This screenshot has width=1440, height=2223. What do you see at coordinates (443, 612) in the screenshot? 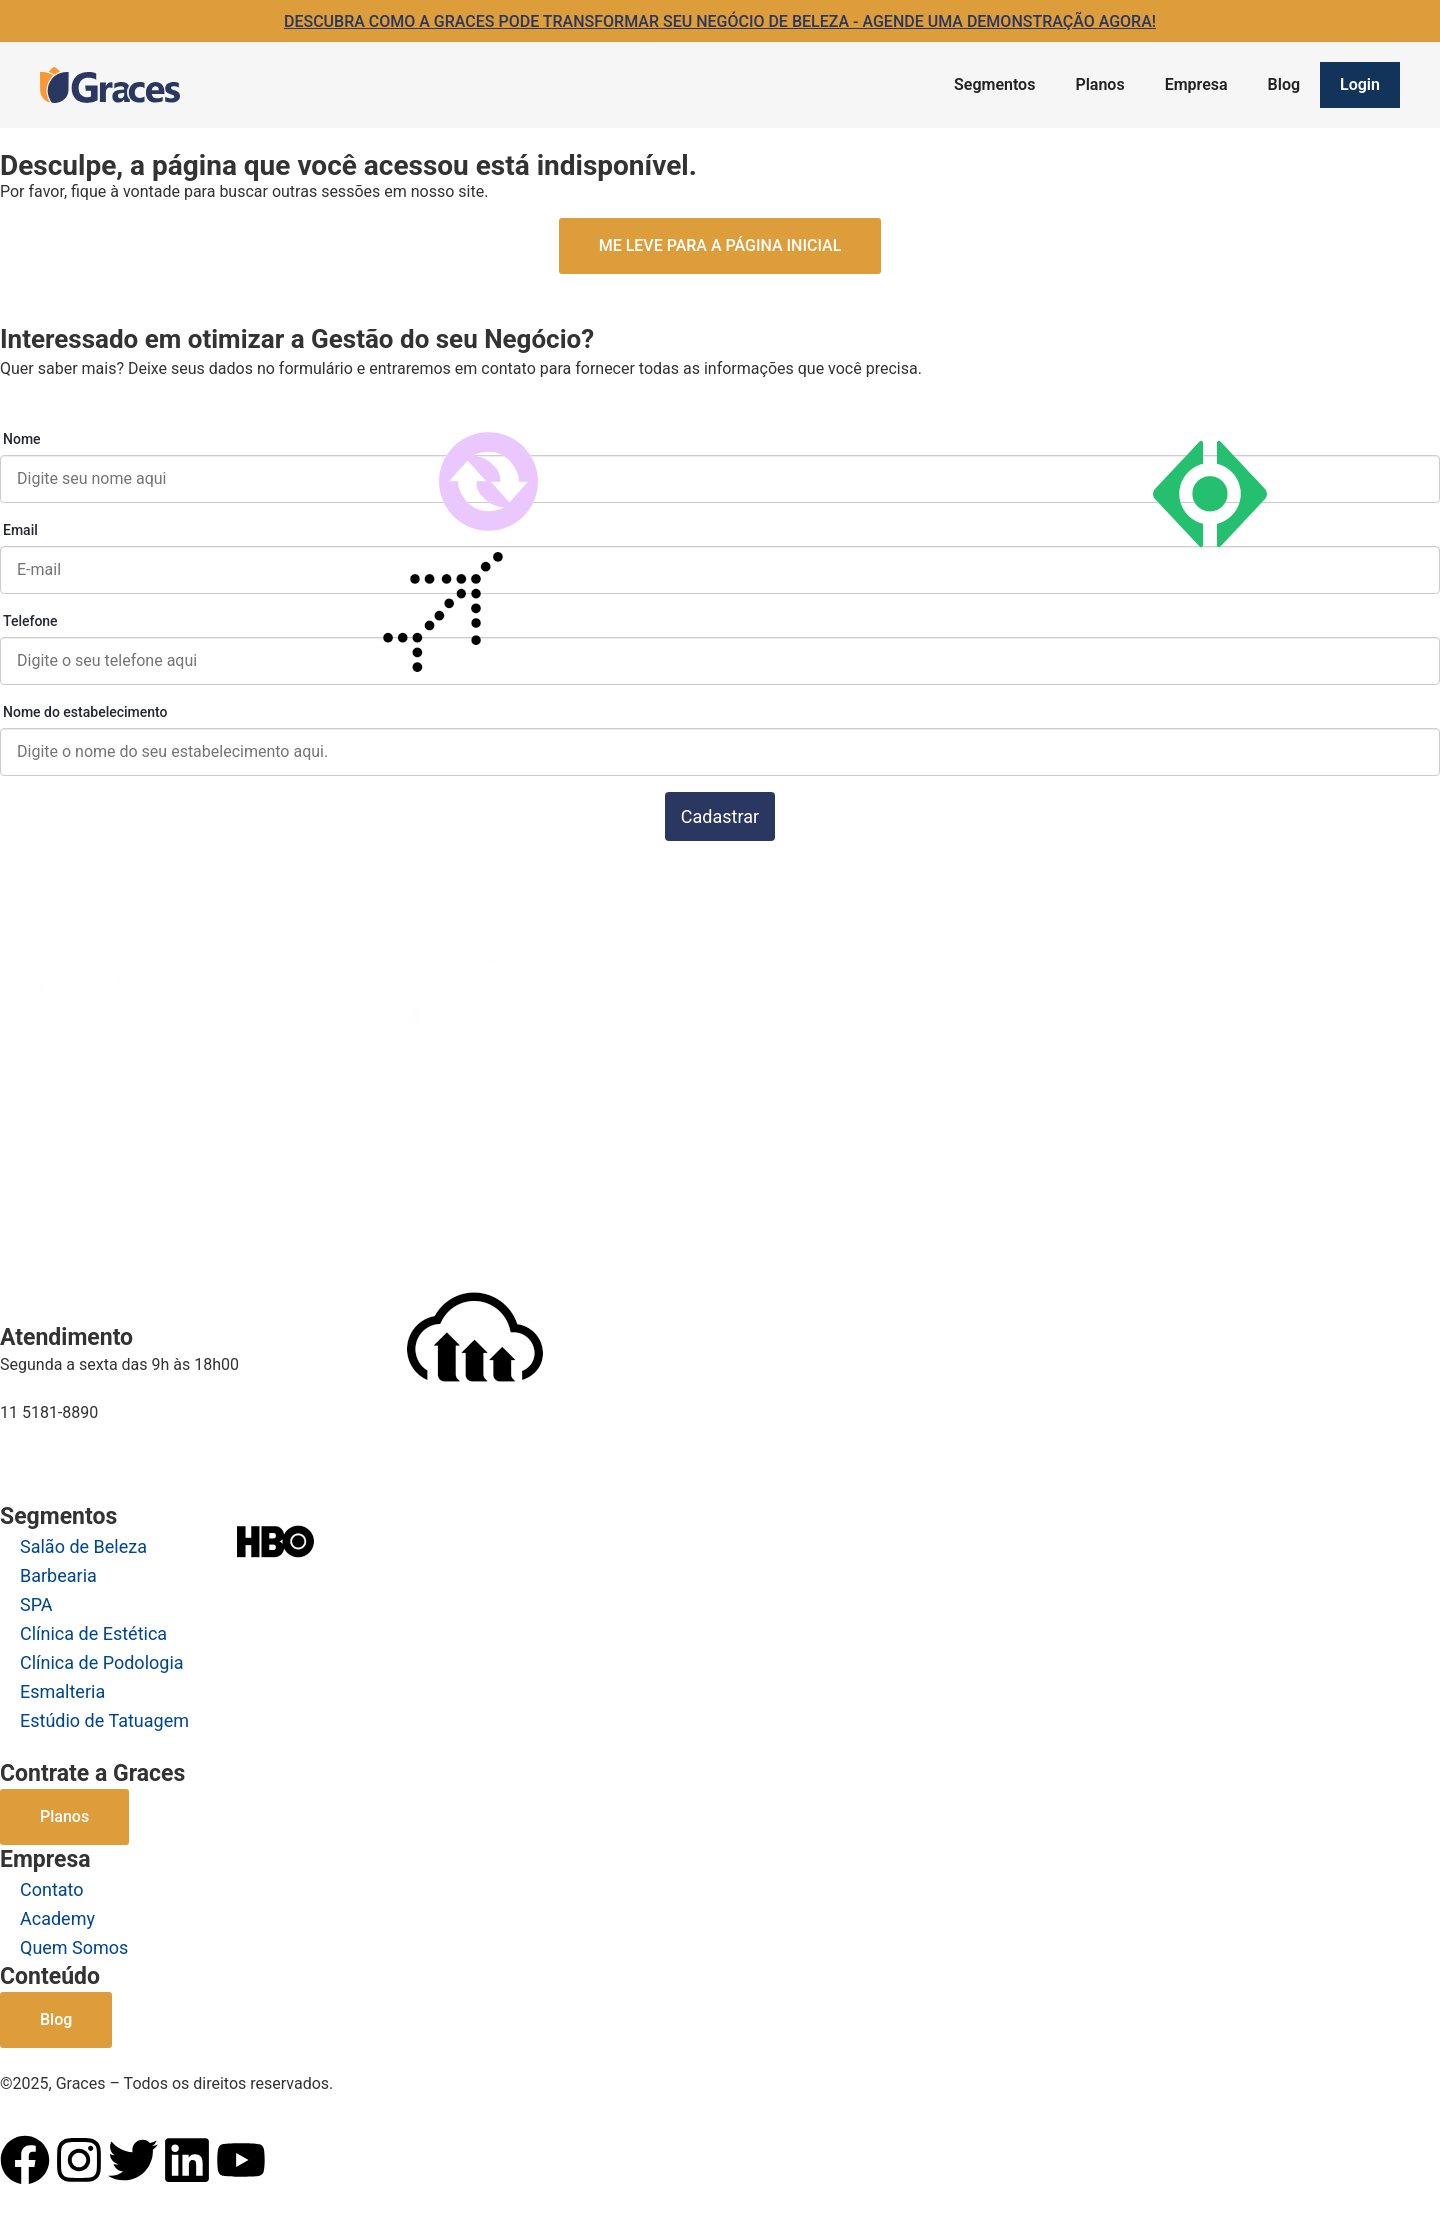
I see `open the Indigo app` at bounding box center [443, 612].